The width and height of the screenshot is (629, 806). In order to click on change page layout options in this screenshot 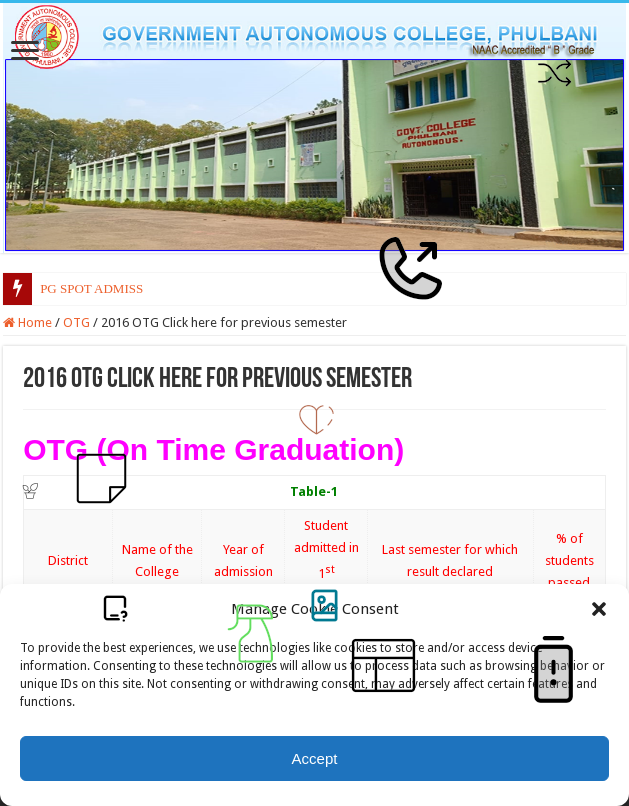, I will do `click(383, 665)`.